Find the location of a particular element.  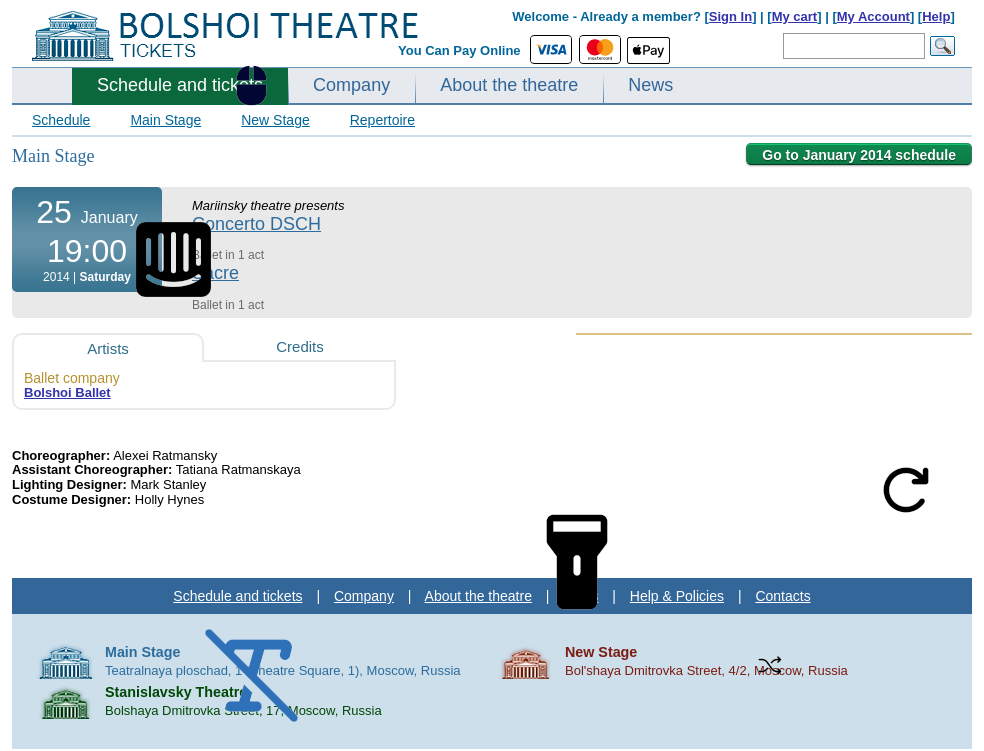

disable text formatting is located at coordinates (251, 675).